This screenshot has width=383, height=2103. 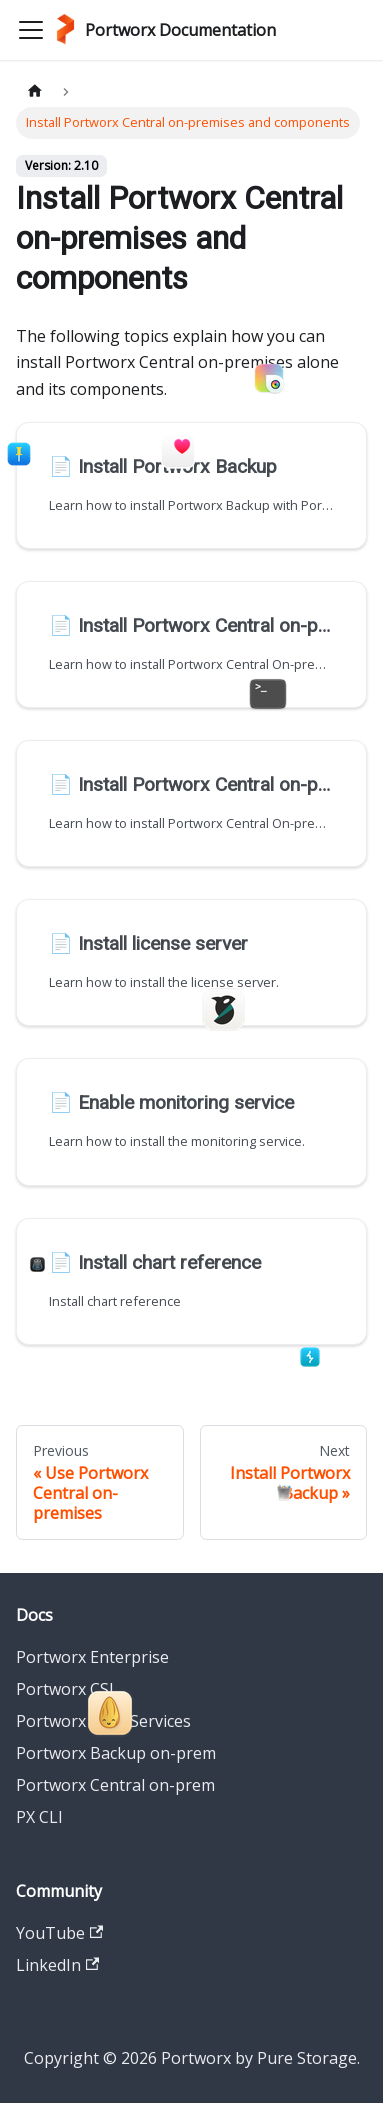 What do you see at coordinates (269, 378) in the screenshot?
I see `open colorgrab color picker app` at bounding box center [269, 378].